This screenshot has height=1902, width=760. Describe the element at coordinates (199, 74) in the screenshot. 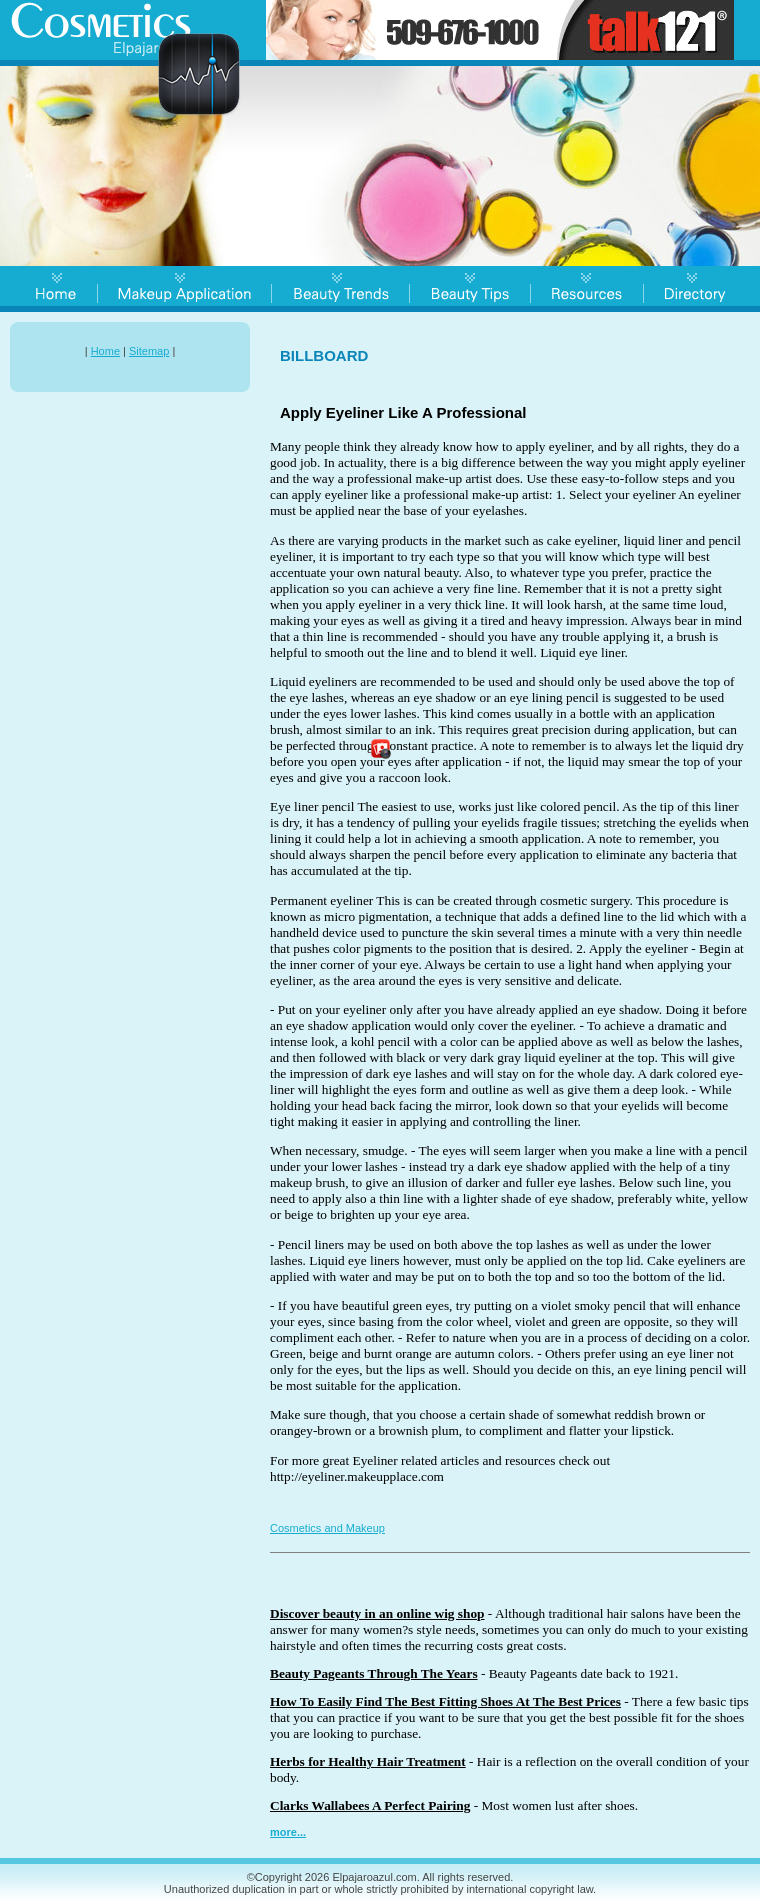

I see `open the Stocks app` at that location.